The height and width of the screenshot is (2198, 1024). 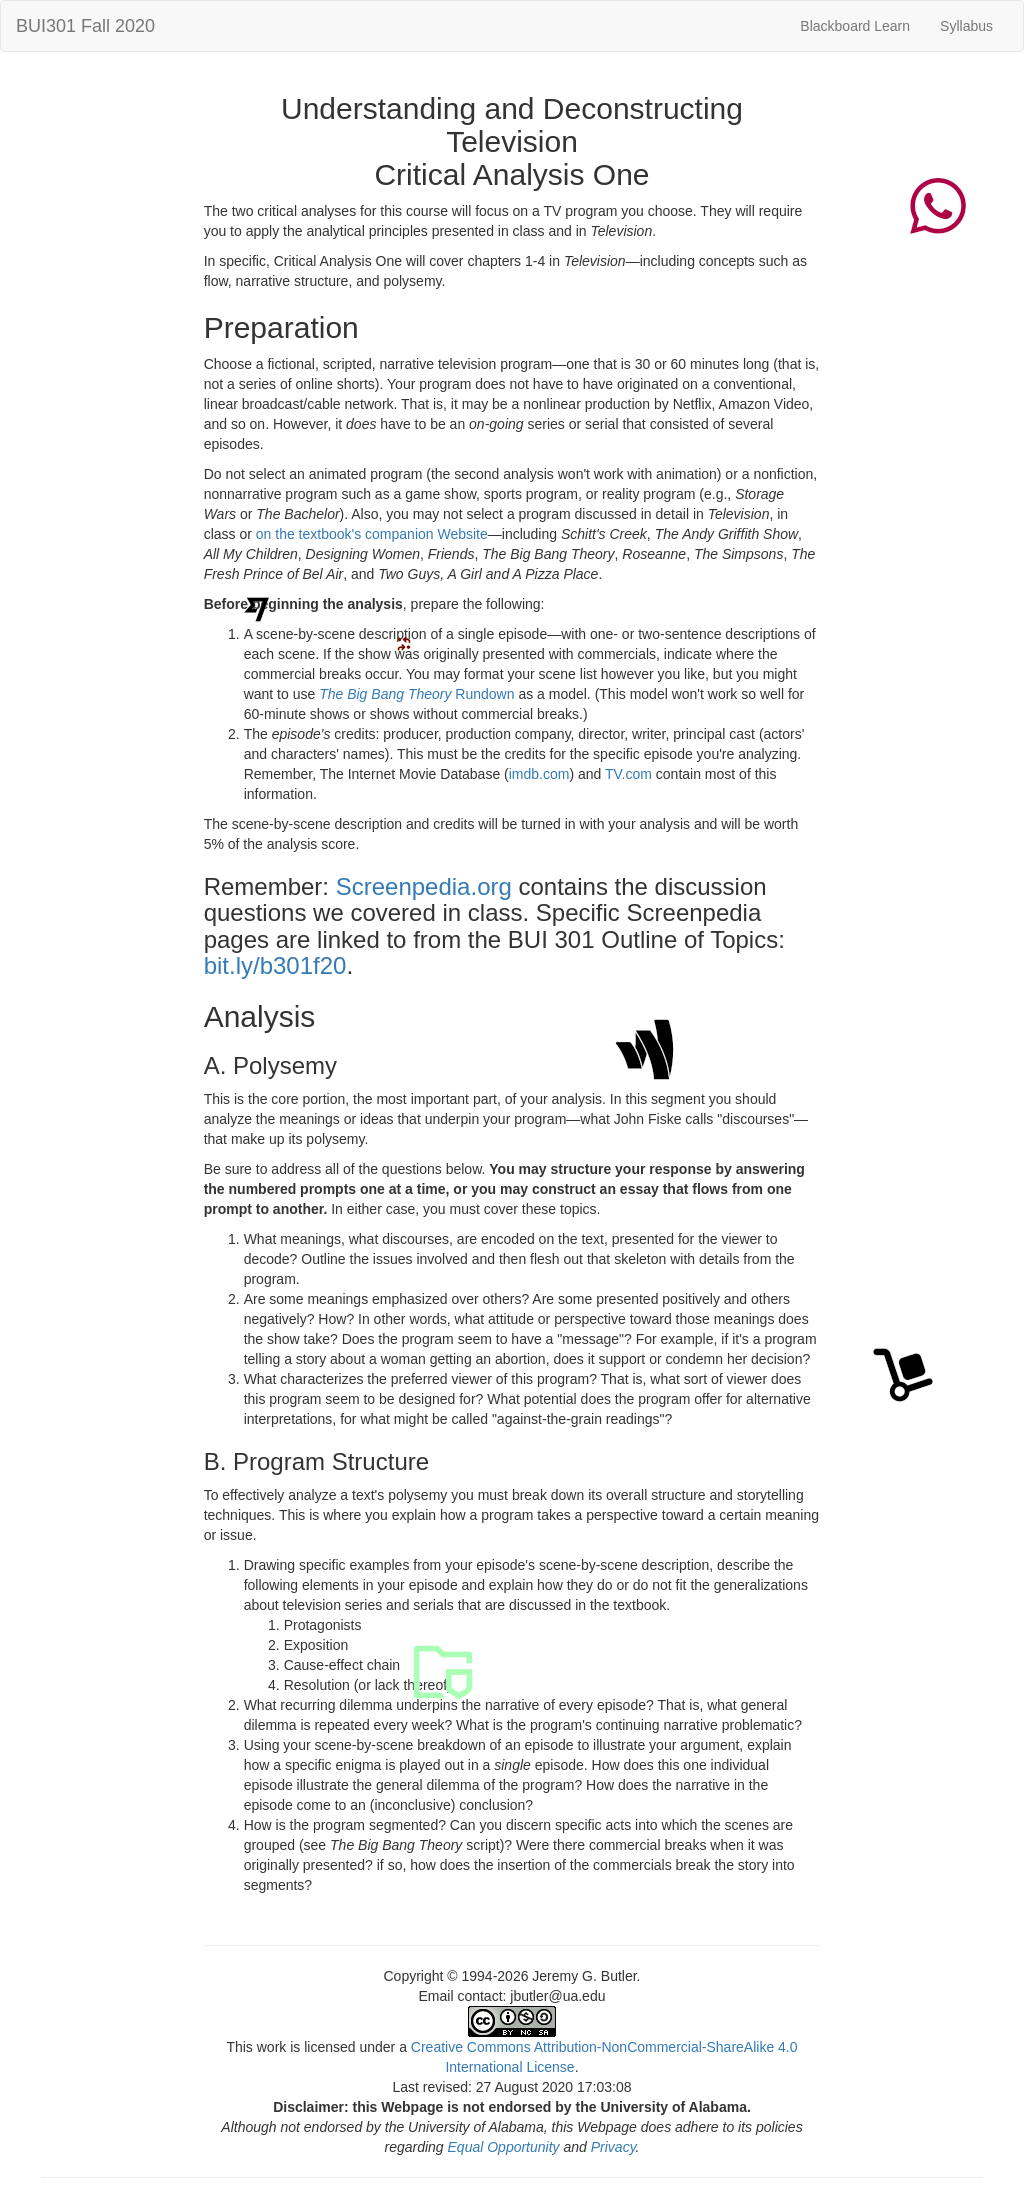 I want to click on access shipping or delivery options, so click(x=903, y=1375).